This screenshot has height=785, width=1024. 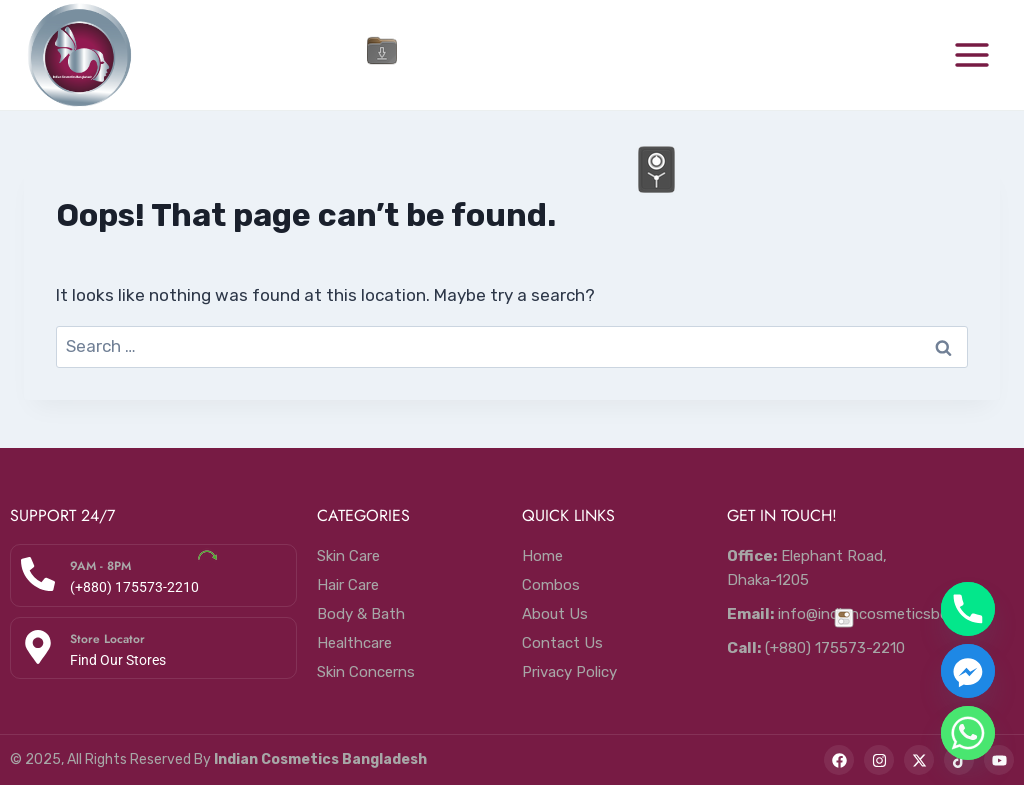 What do you see at coordinates (382, 50) in the screenshot?
I see `access your downloads folder` at bounding box center [382, 50].